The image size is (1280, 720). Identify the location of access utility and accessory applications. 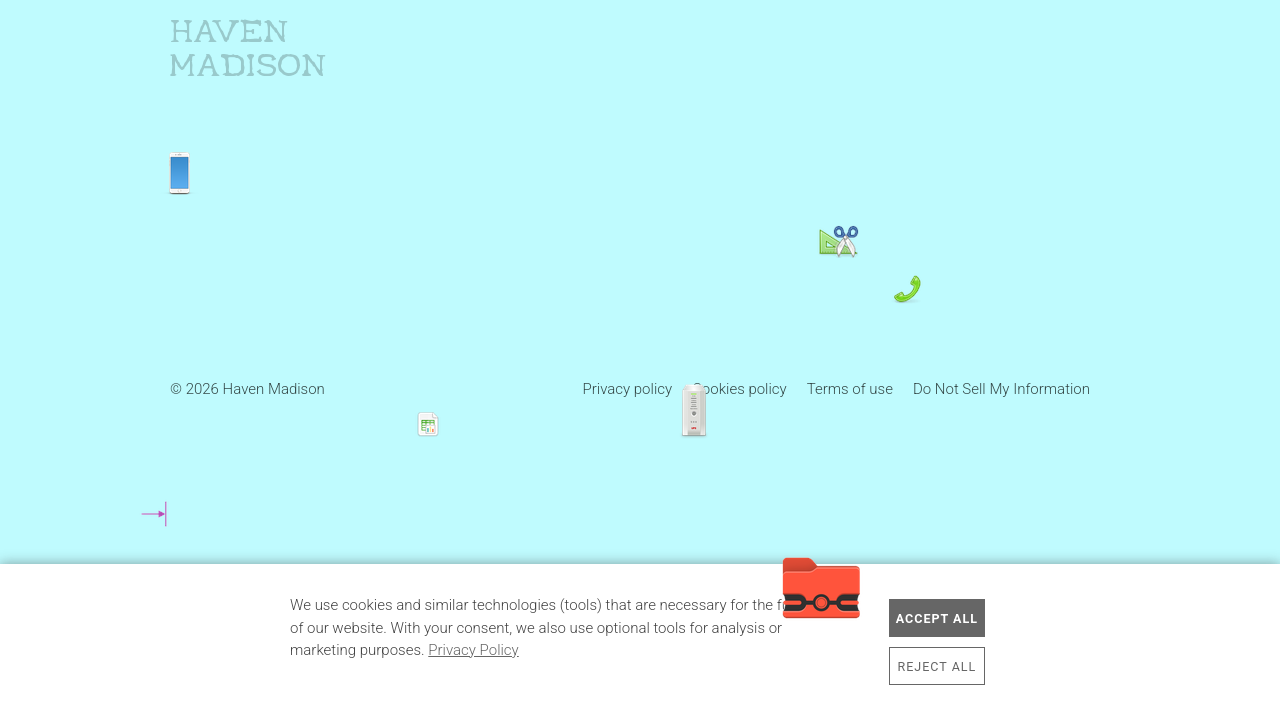
(837, 238).